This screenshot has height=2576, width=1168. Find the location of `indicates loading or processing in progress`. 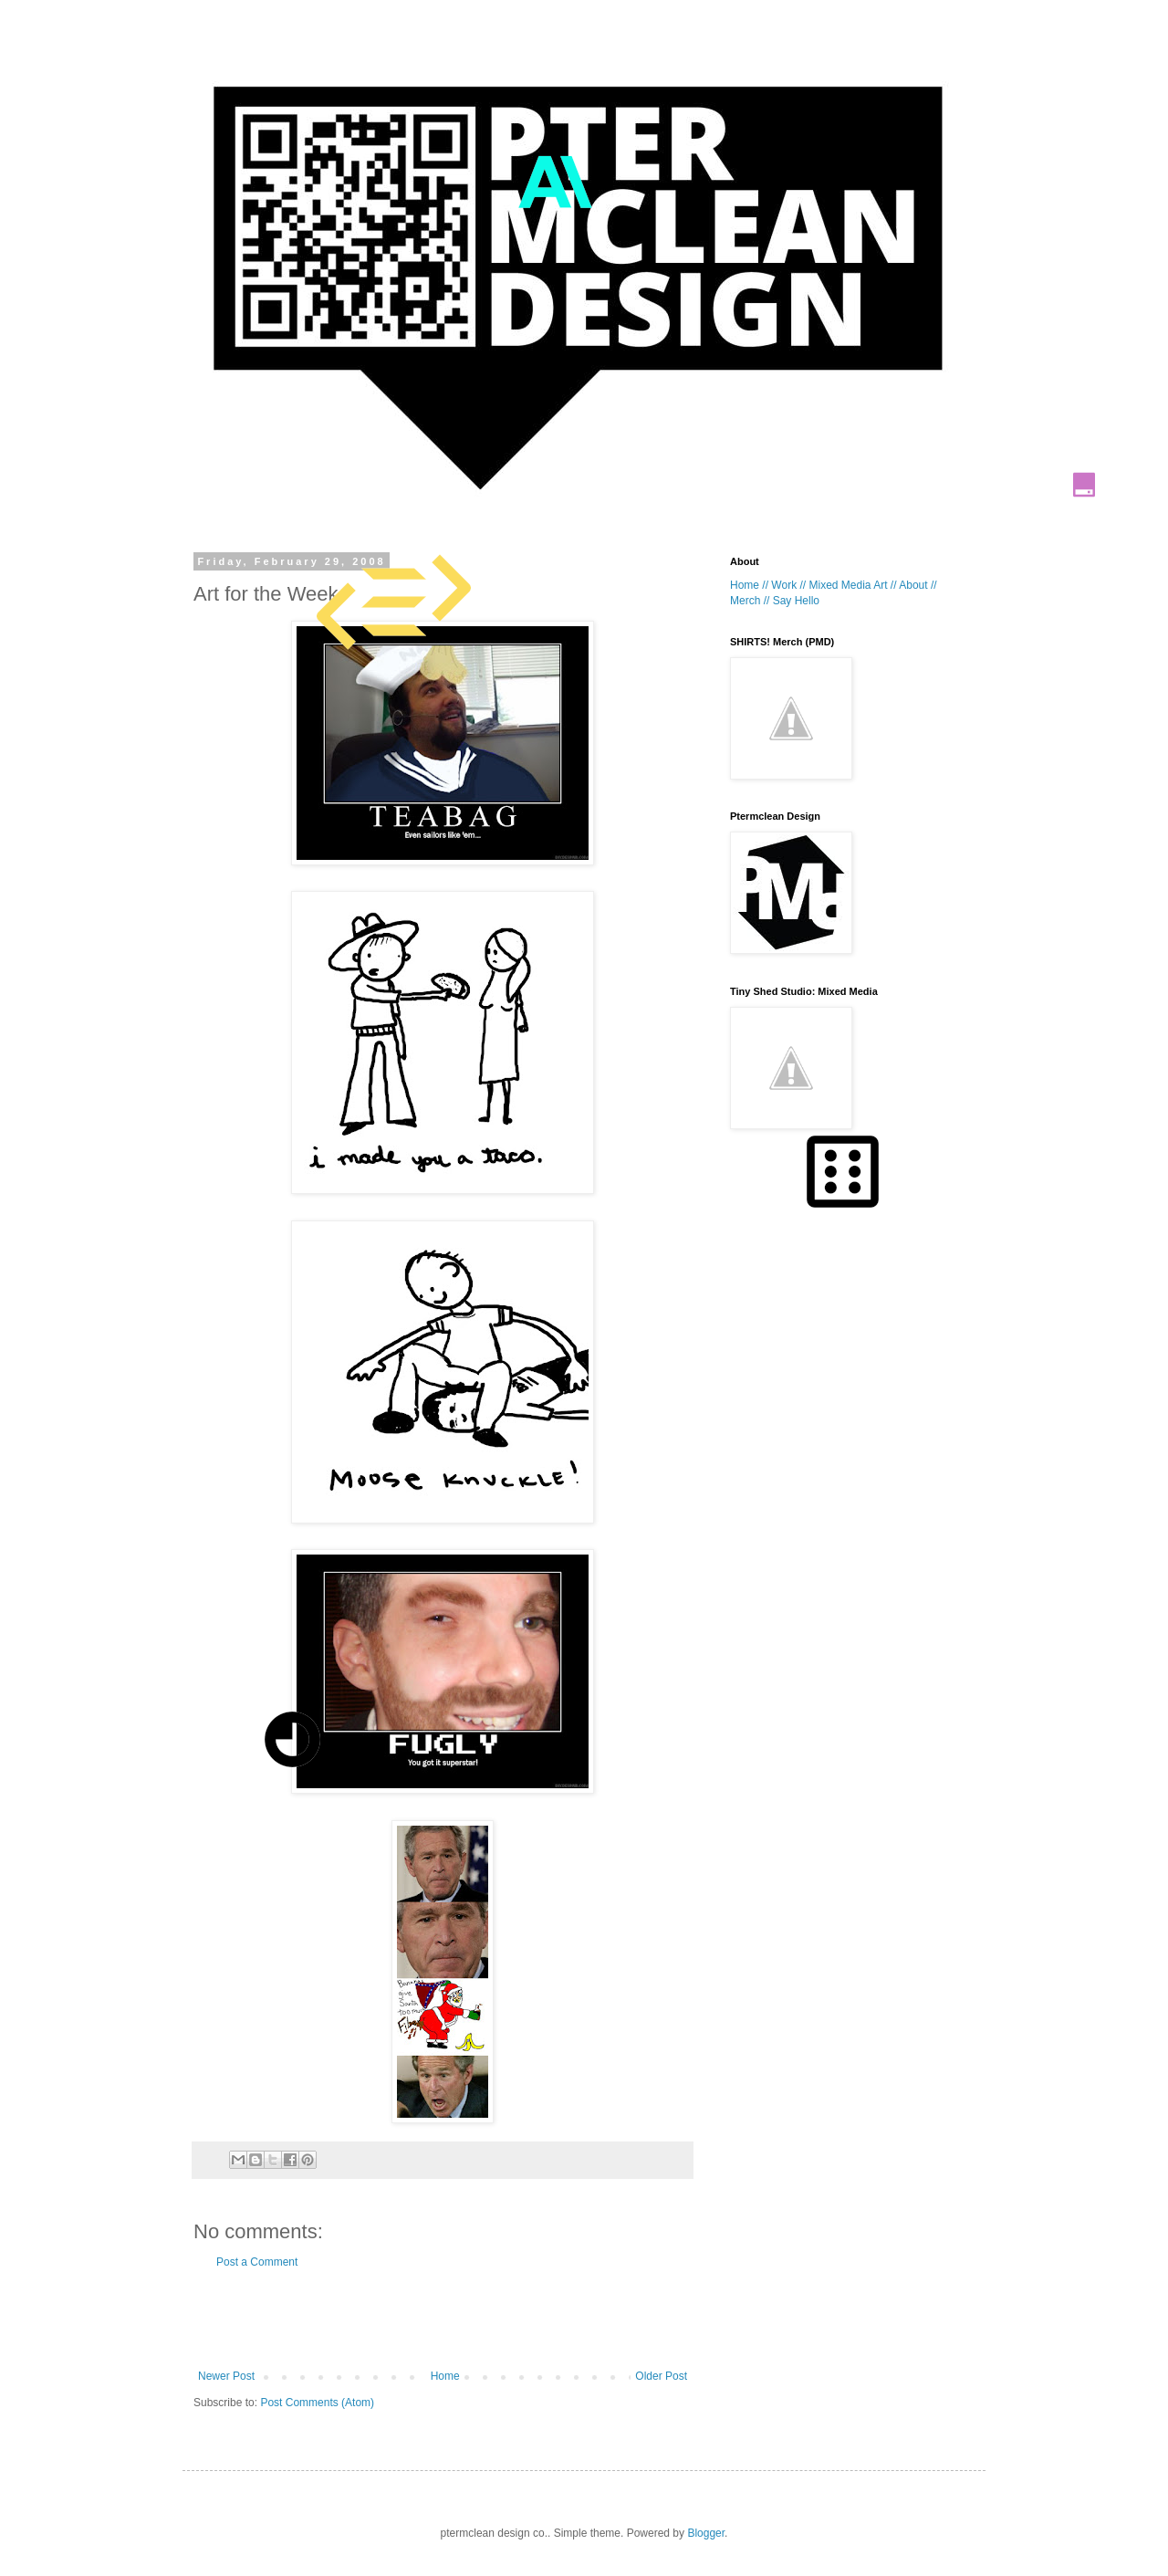

indicates loading or processing in progress is located at coordinates (292, 1739).